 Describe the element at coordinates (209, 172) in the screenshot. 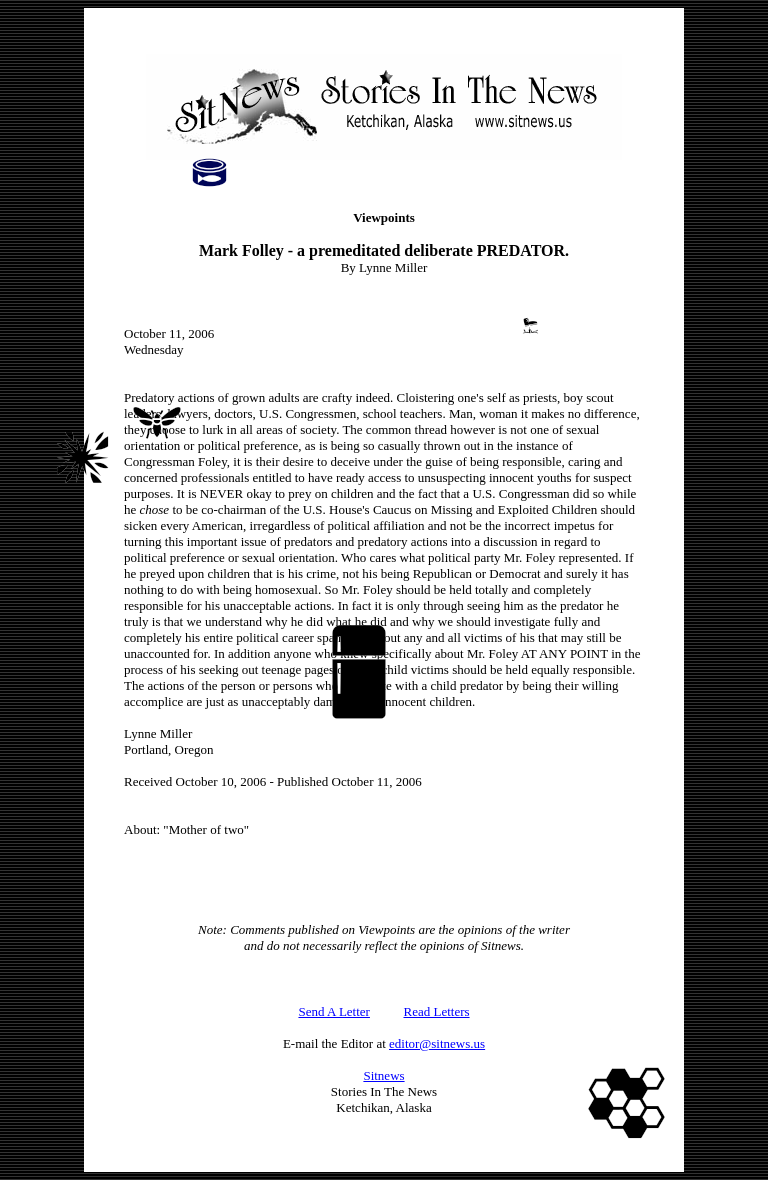

I see `canned fish item in a game inventory` at that location.